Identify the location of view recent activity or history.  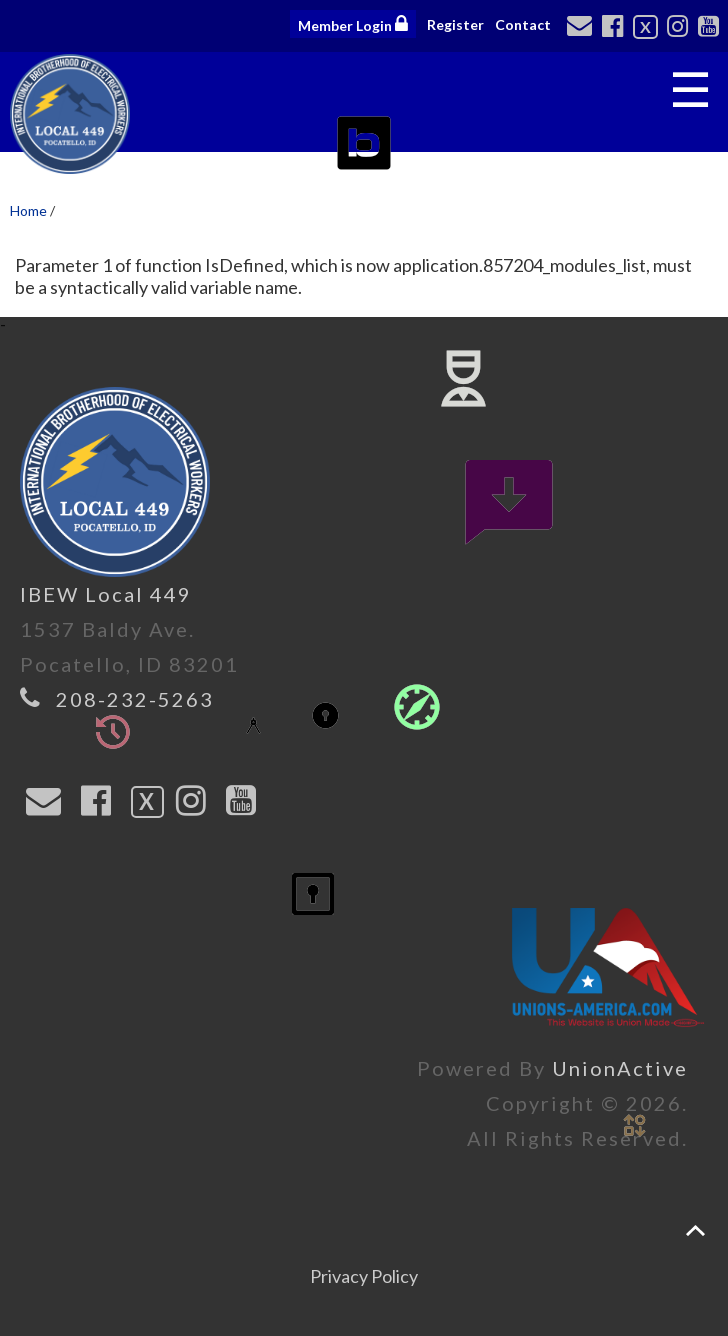
(113, 732).